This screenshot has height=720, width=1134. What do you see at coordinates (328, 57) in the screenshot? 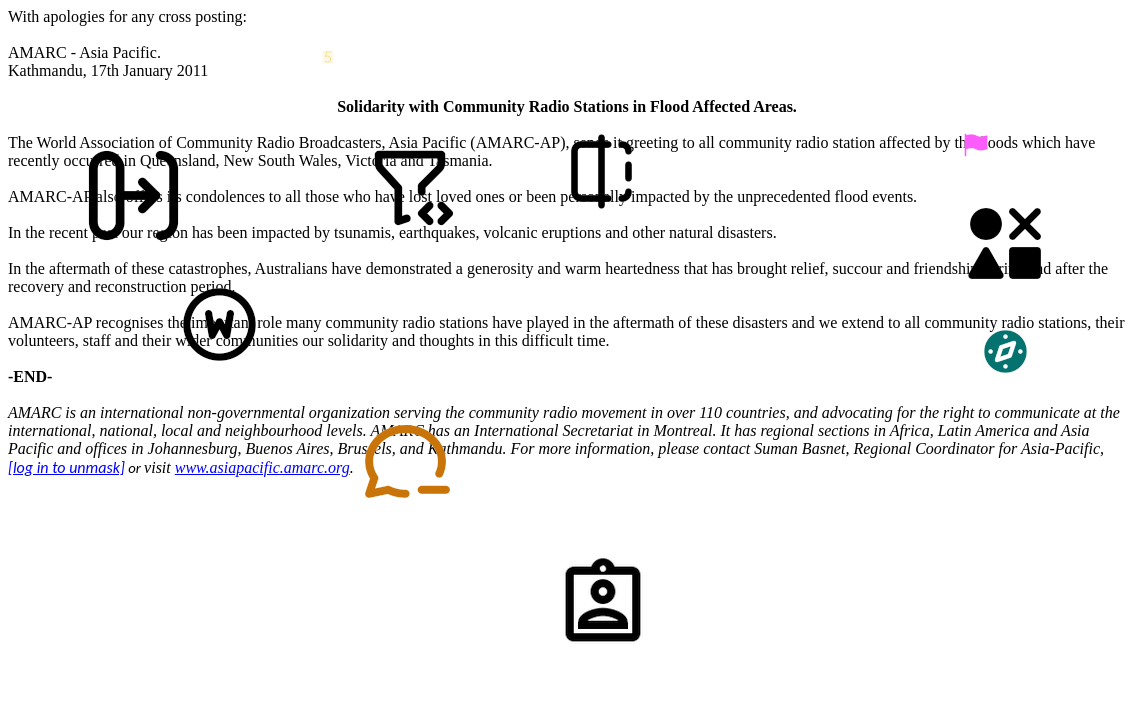
I see `indicates the number five in a sequence or list` at bounding box center [328, 57].